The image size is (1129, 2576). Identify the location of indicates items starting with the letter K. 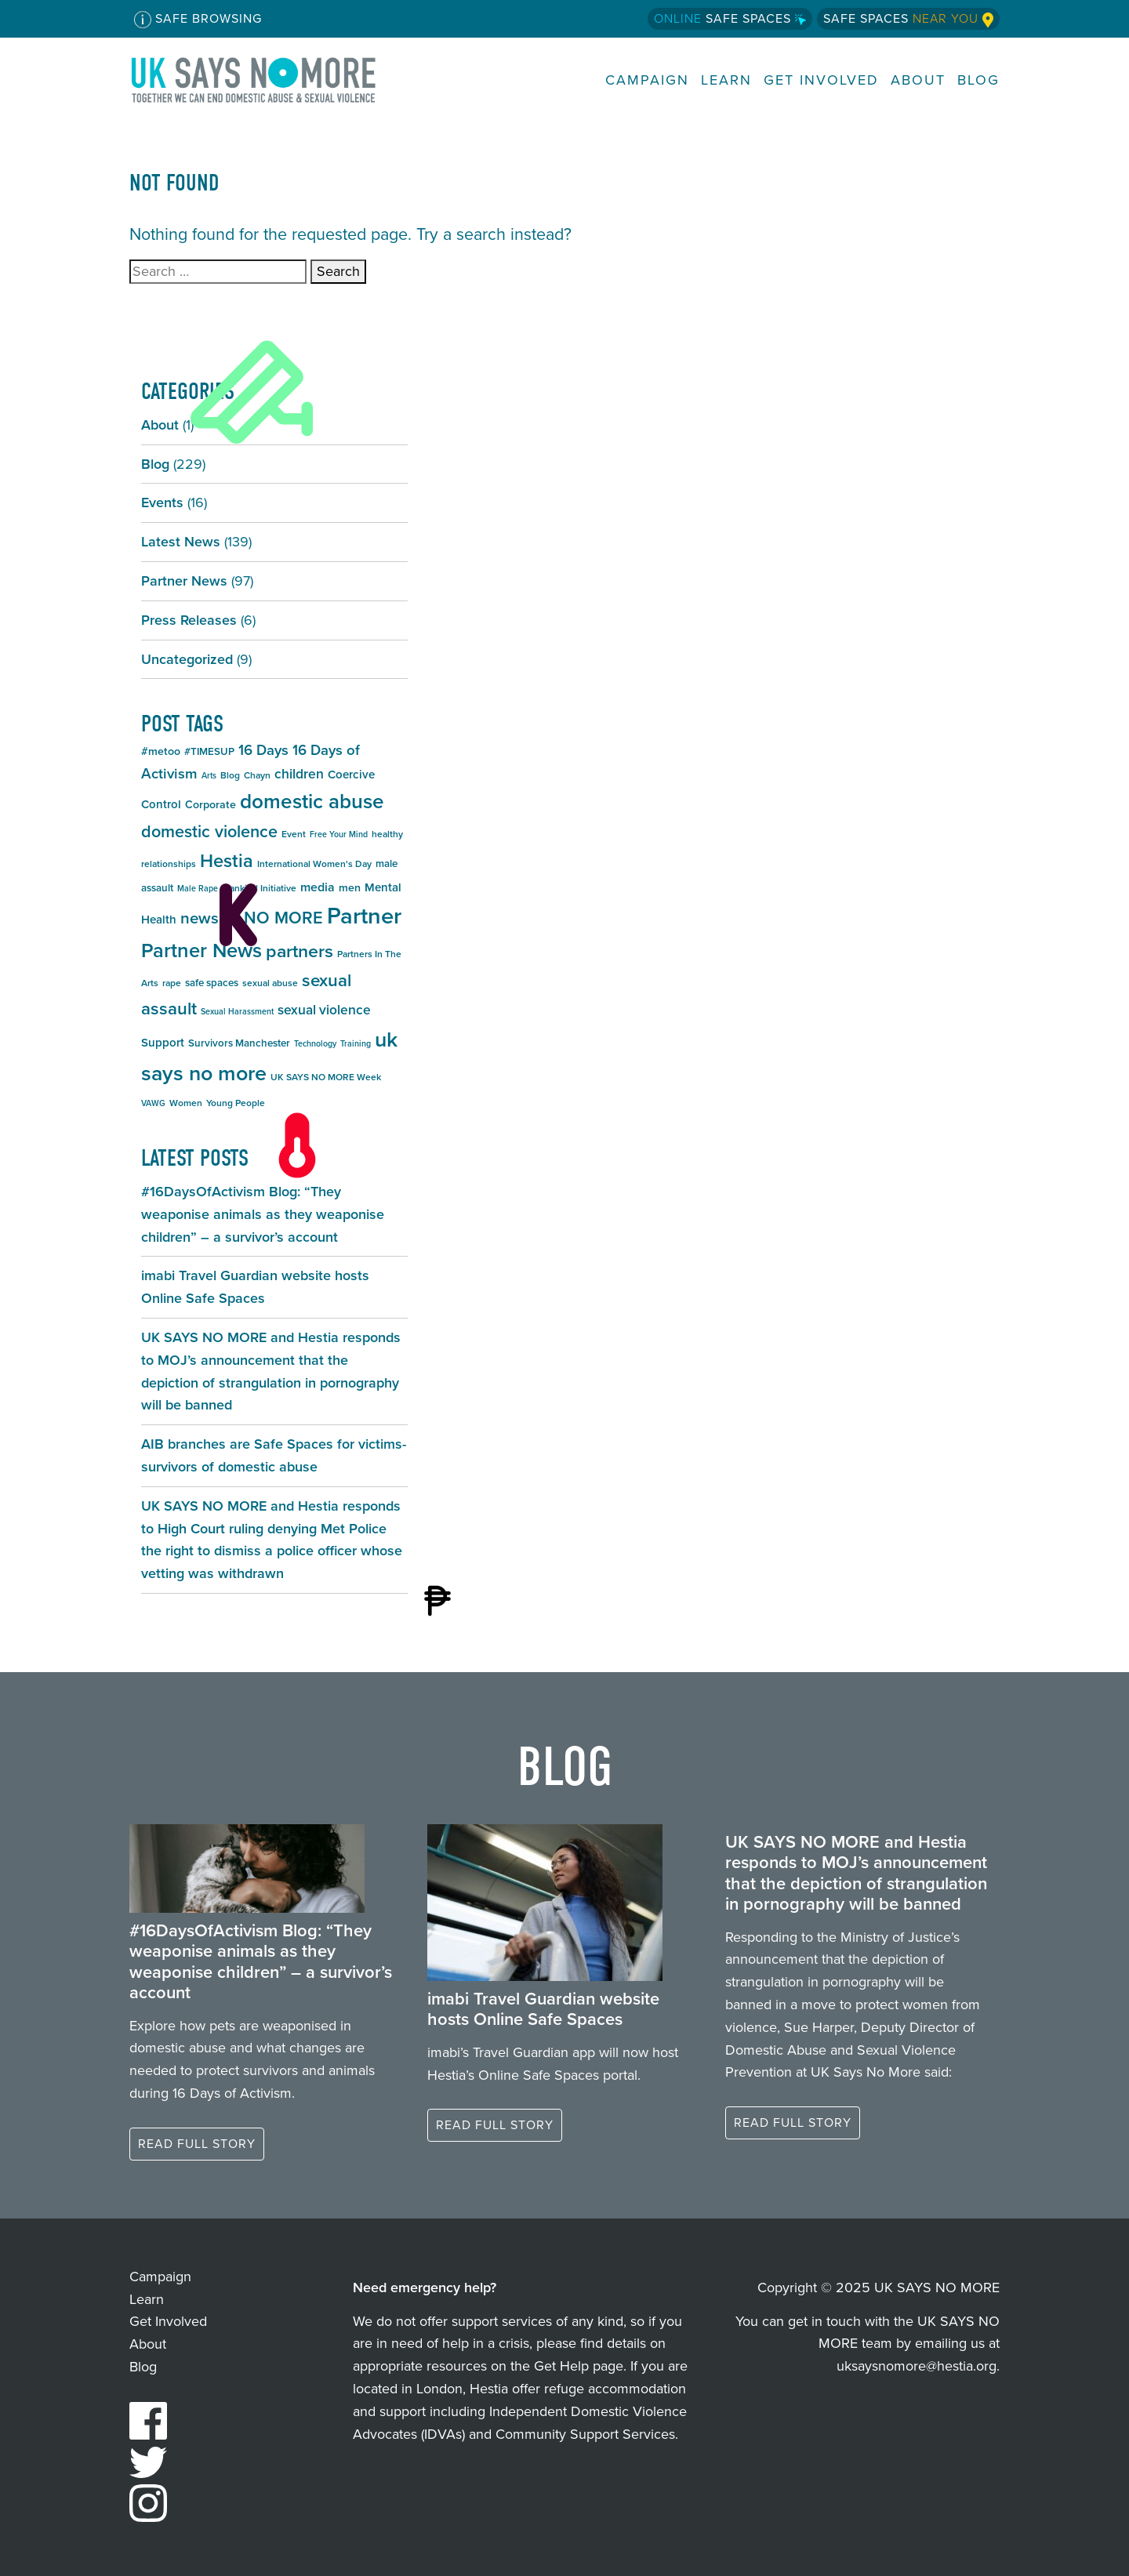
(235, 915).